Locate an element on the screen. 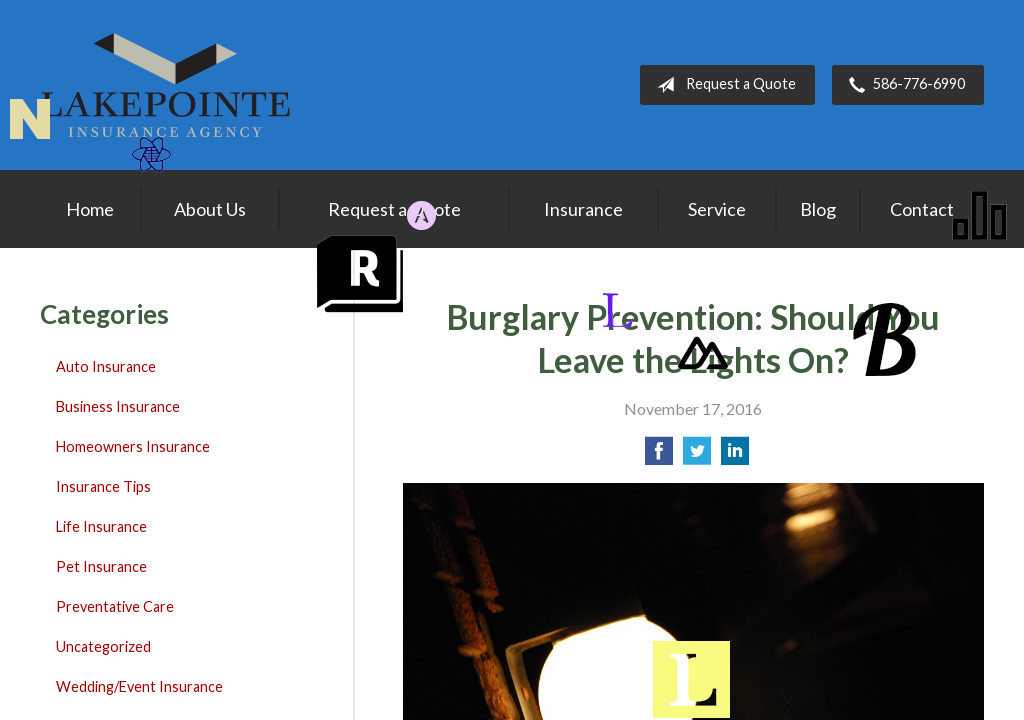 The width and height of the screenshot is (1024, 720). react table library logo is located at coordinates (151, 154).